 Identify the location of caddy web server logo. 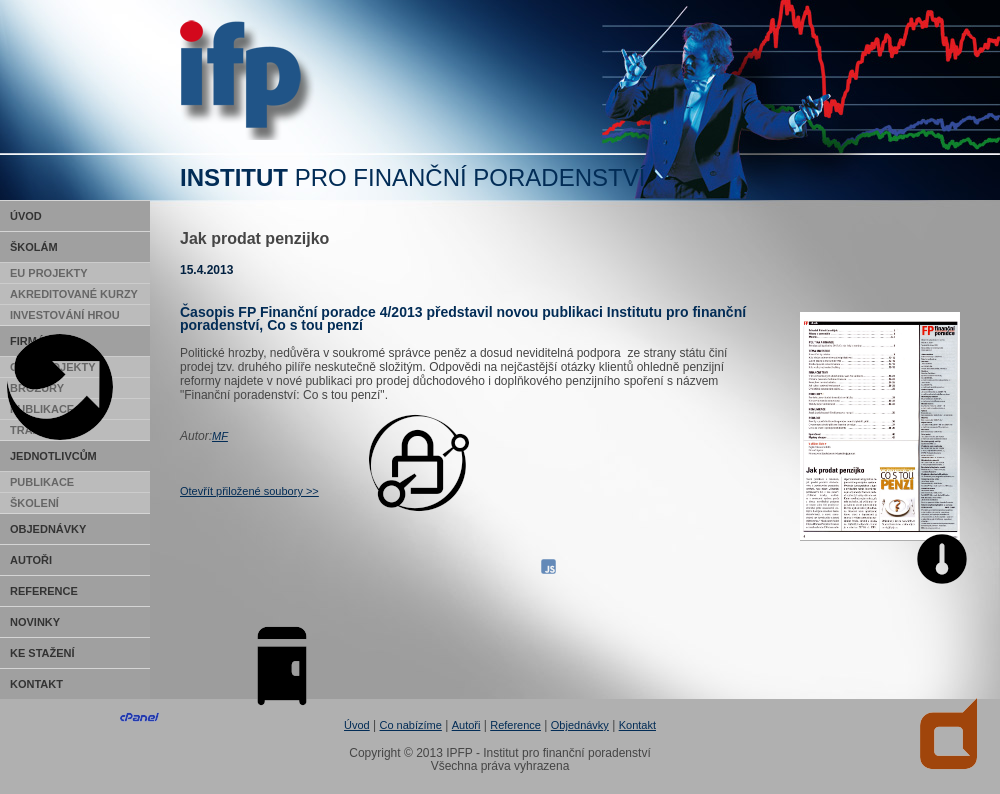
(419, 463).